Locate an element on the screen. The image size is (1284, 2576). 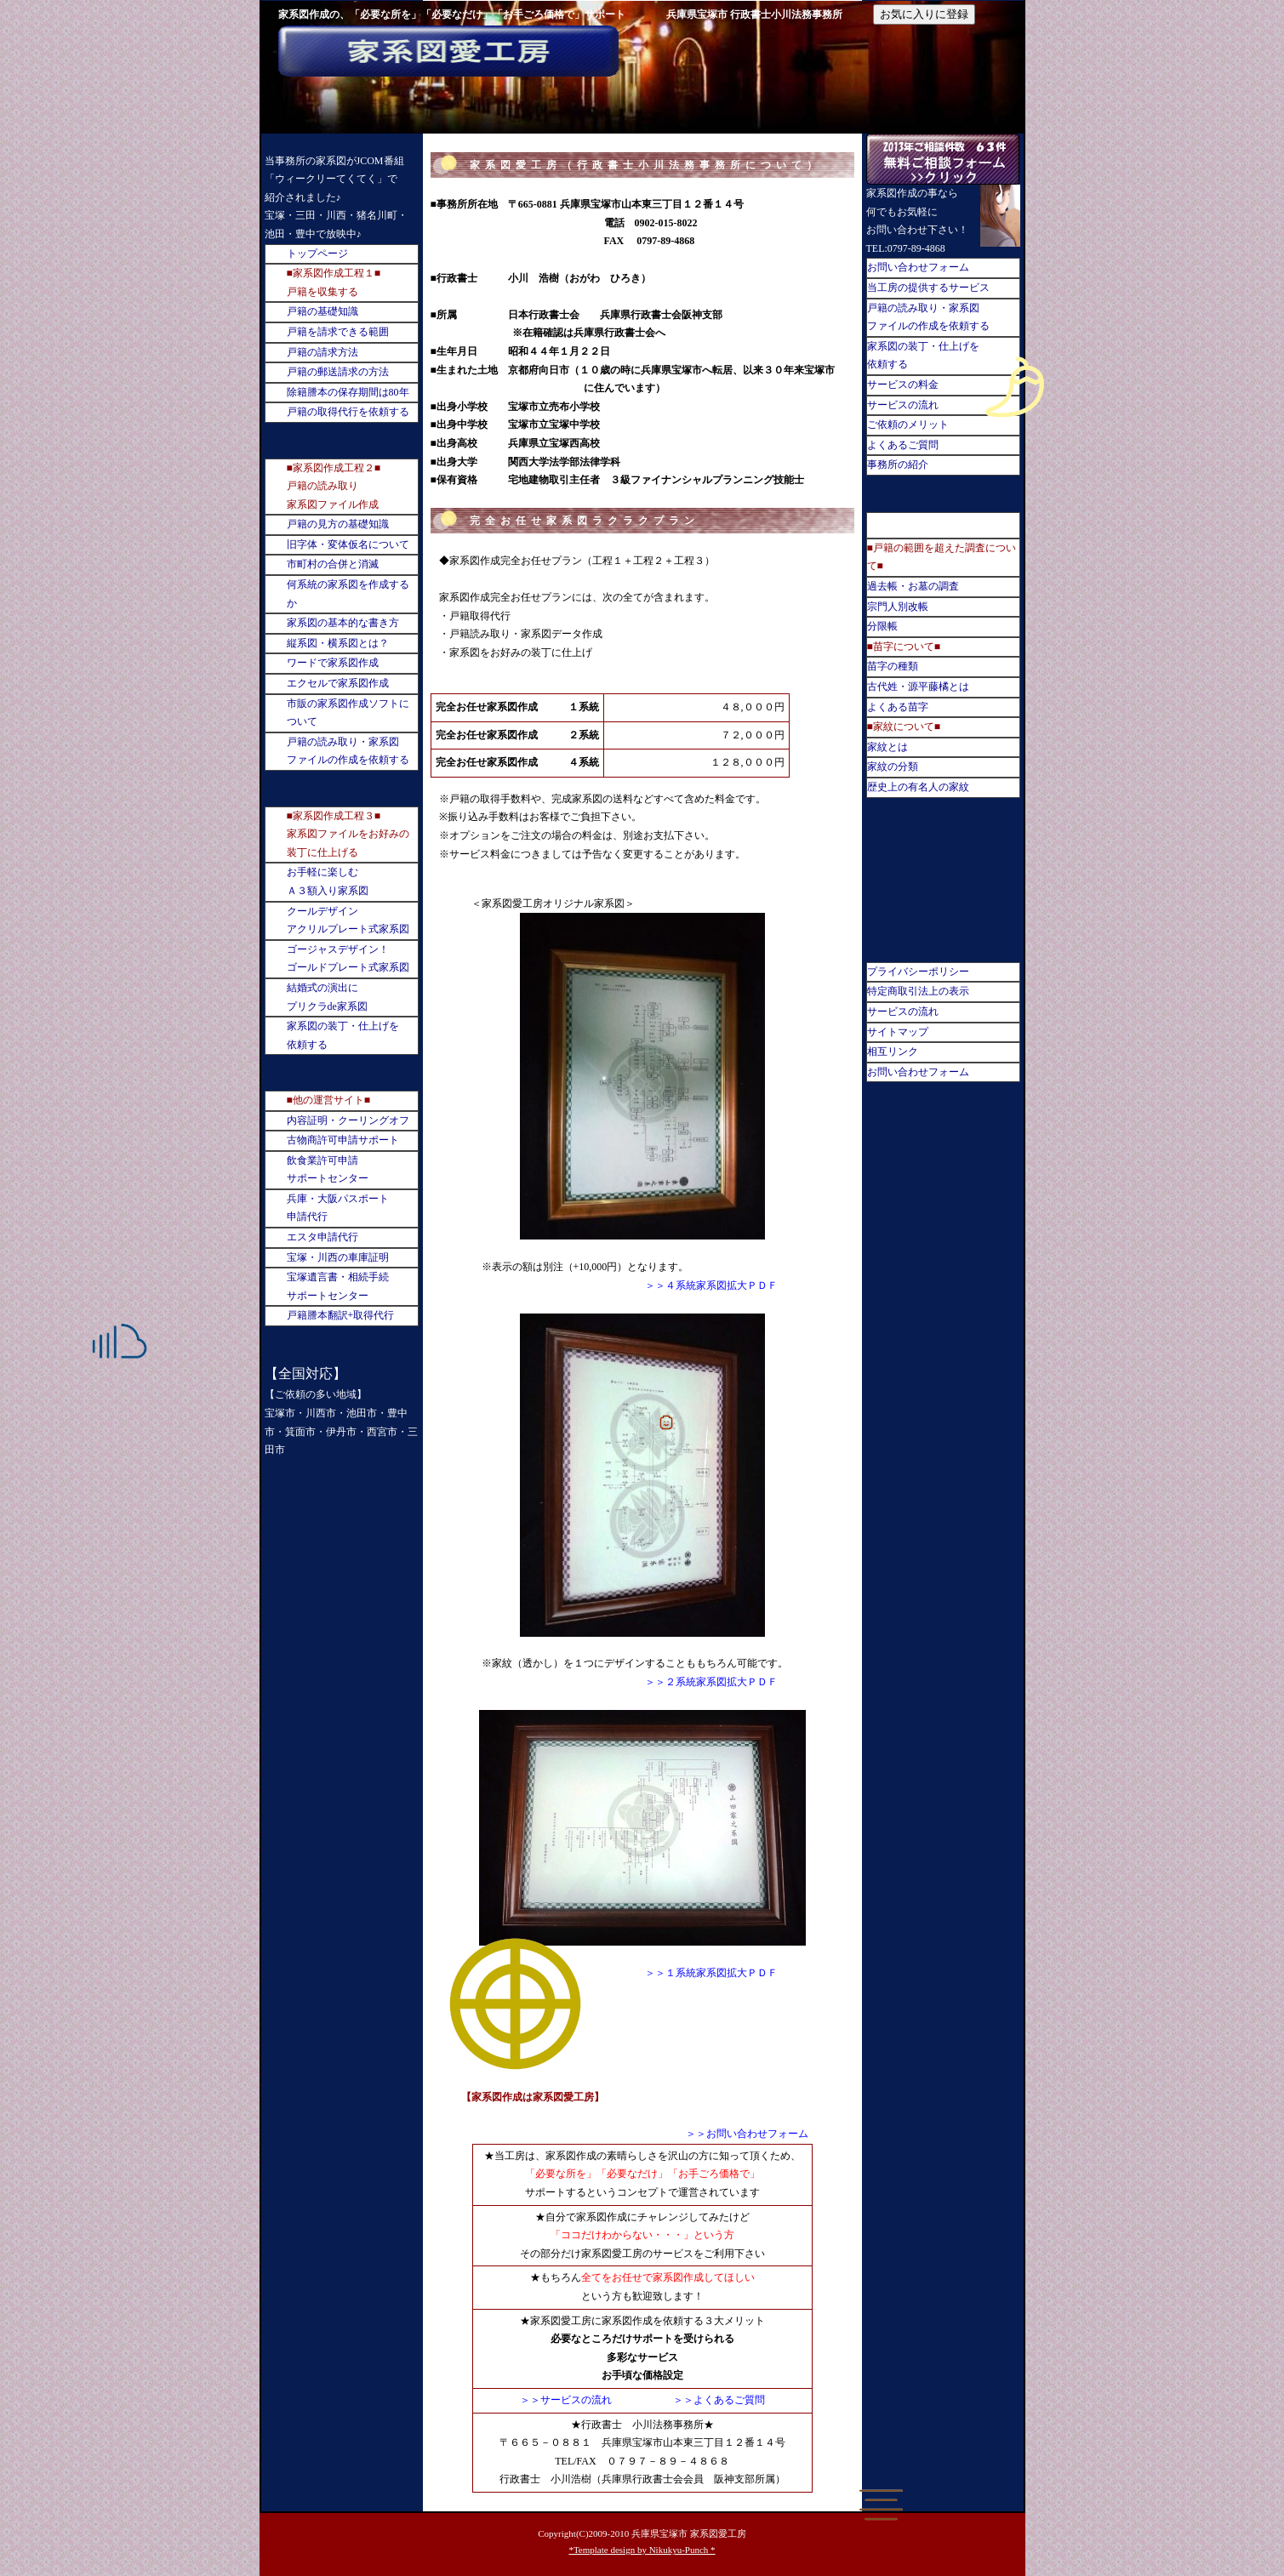
access building blocks or modular components is located at coordinates (666, 1422).